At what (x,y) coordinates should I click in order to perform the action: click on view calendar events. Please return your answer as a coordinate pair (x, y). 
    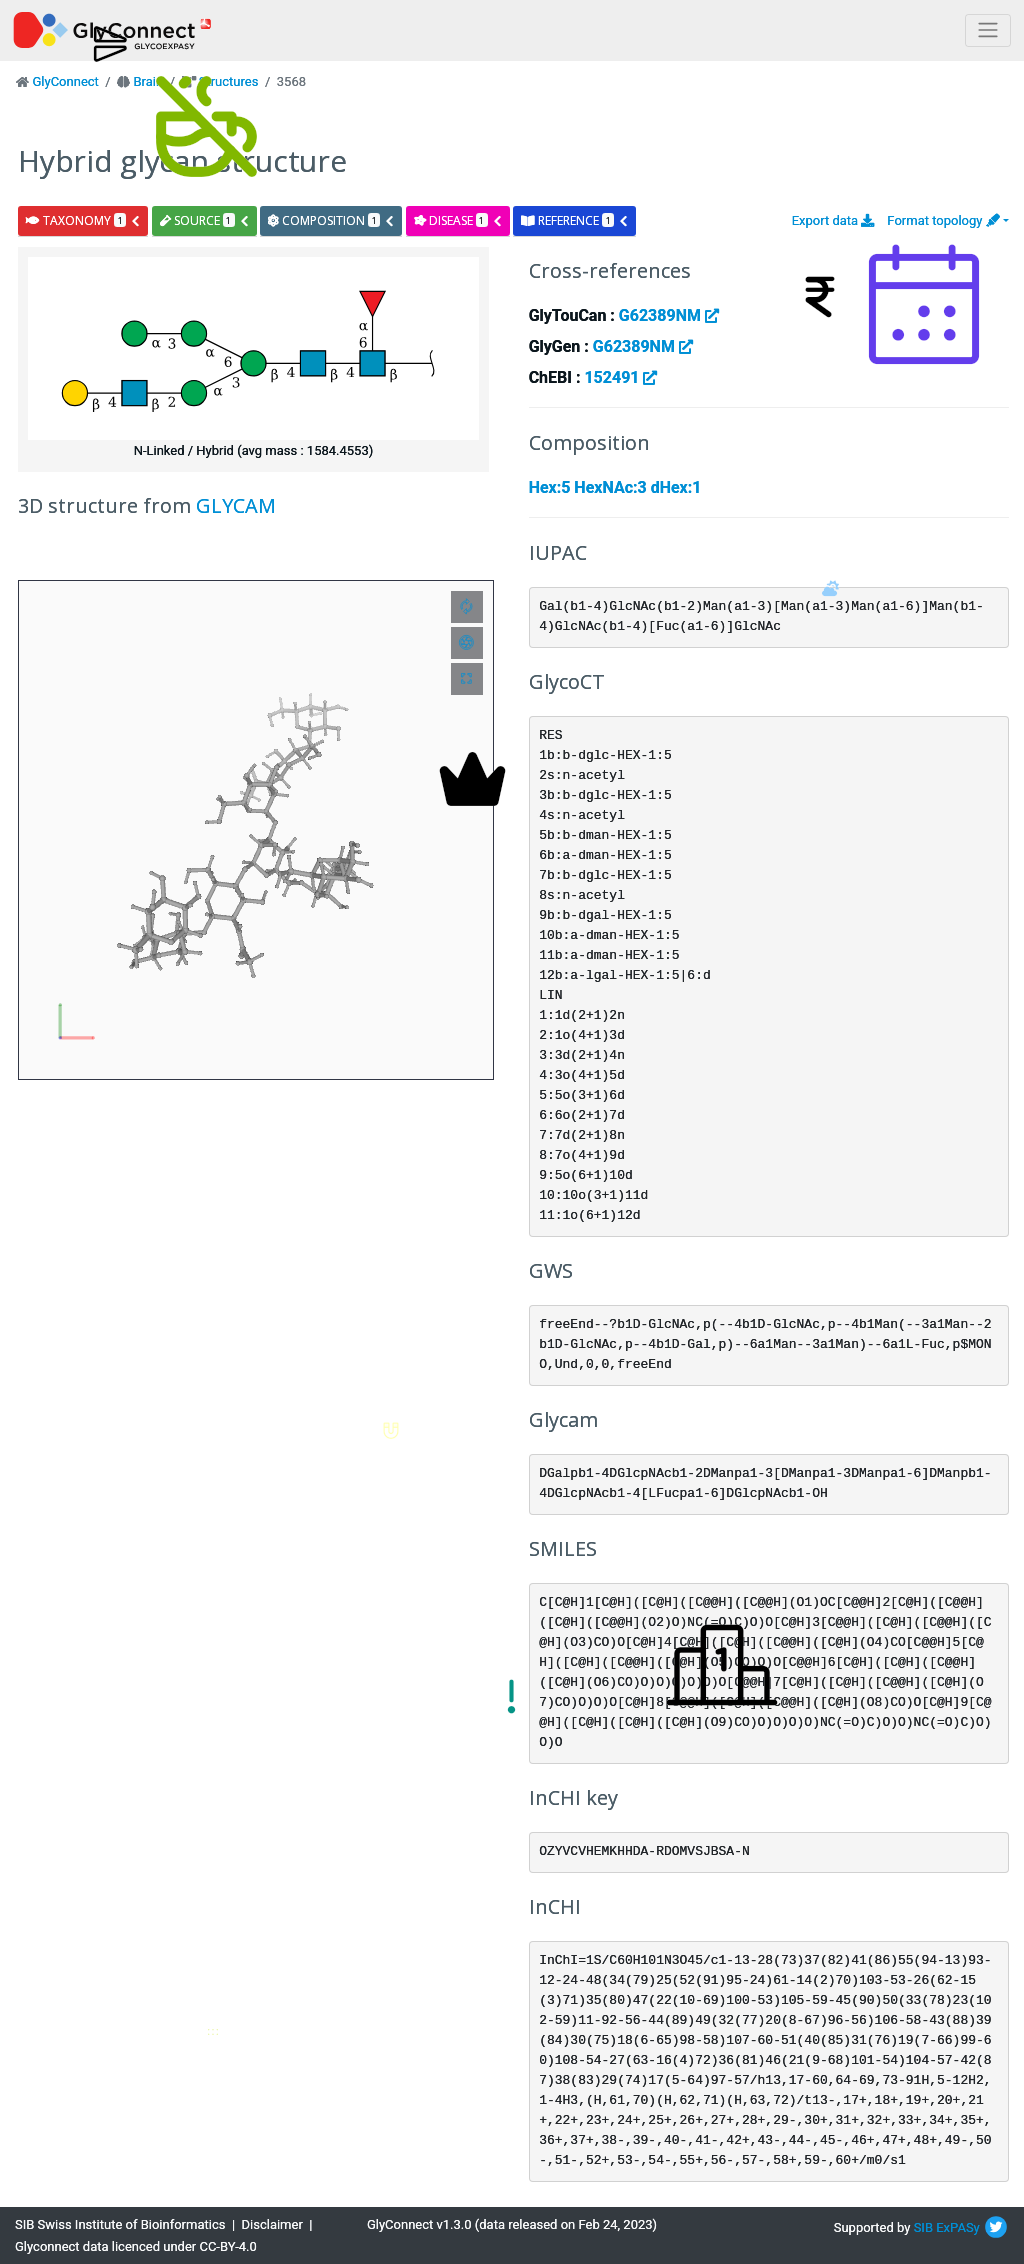
    Looking at the image, I should click on (924, 309).